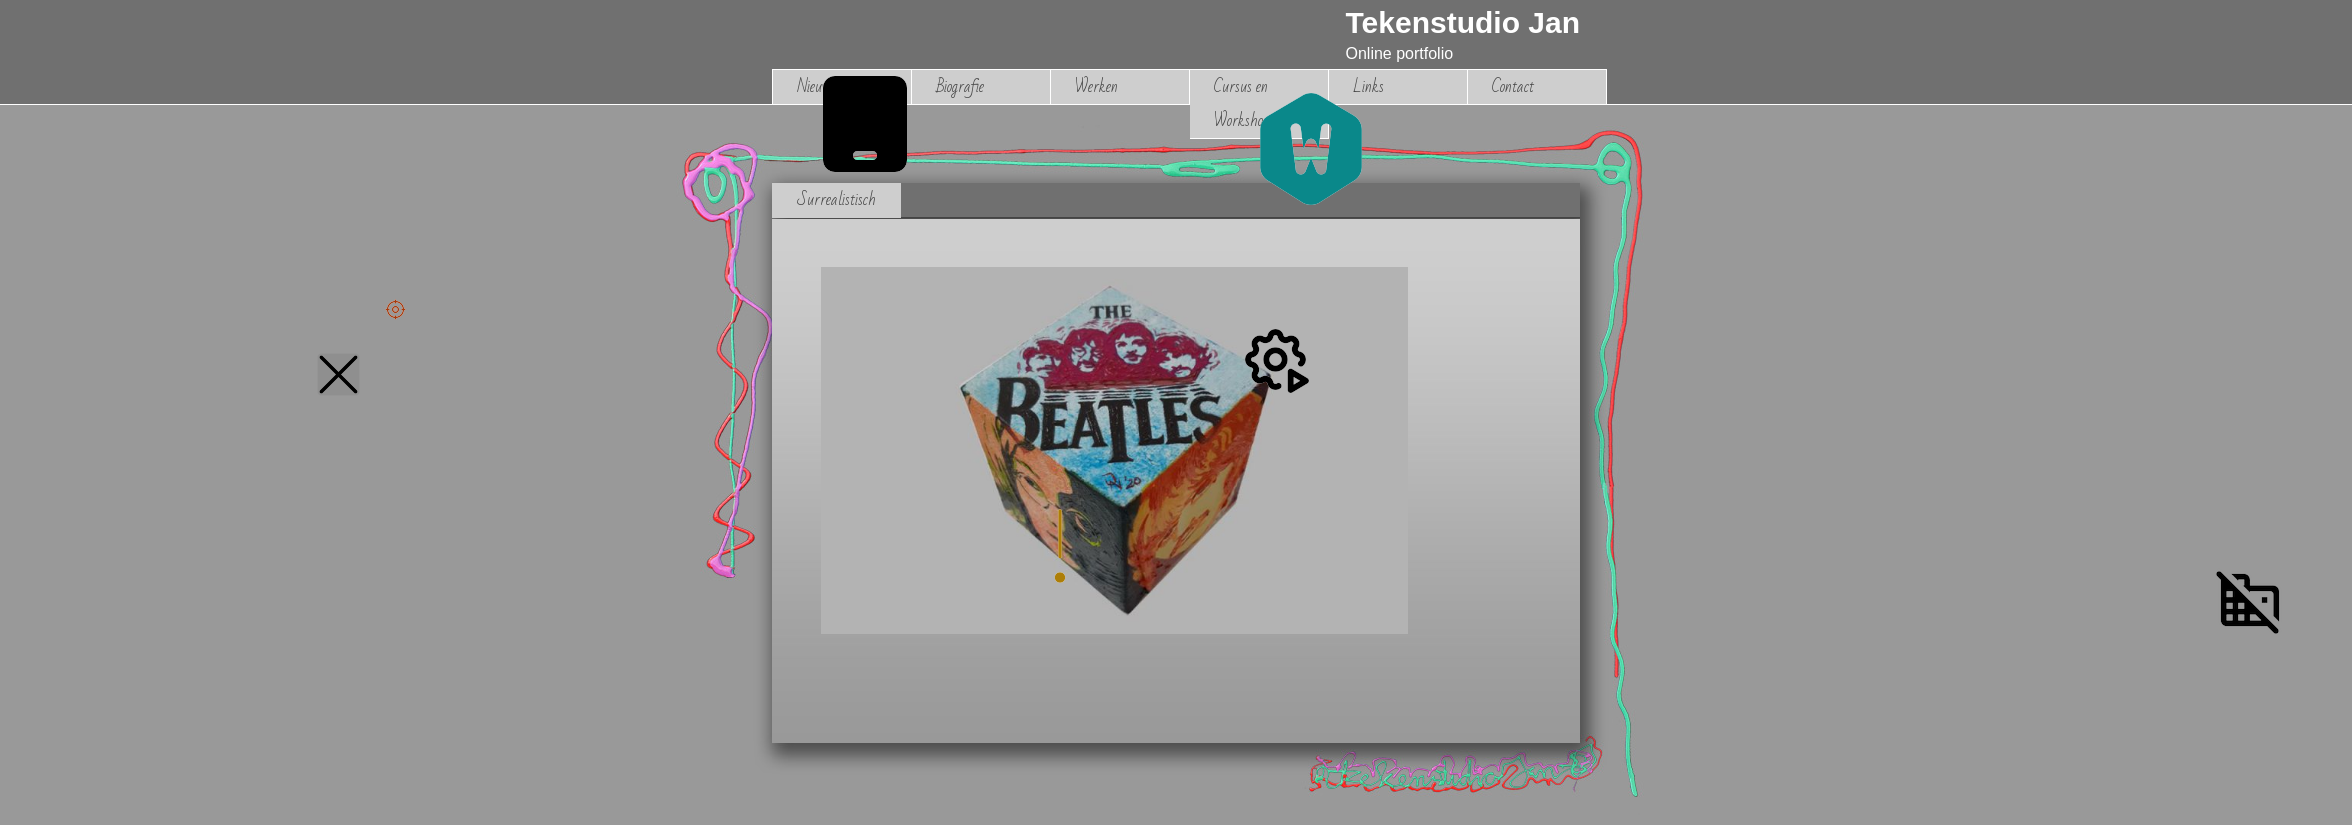 This screenshot has width=2352, height=825. I want to click on indicates an android tablet device, so click(865, 124).